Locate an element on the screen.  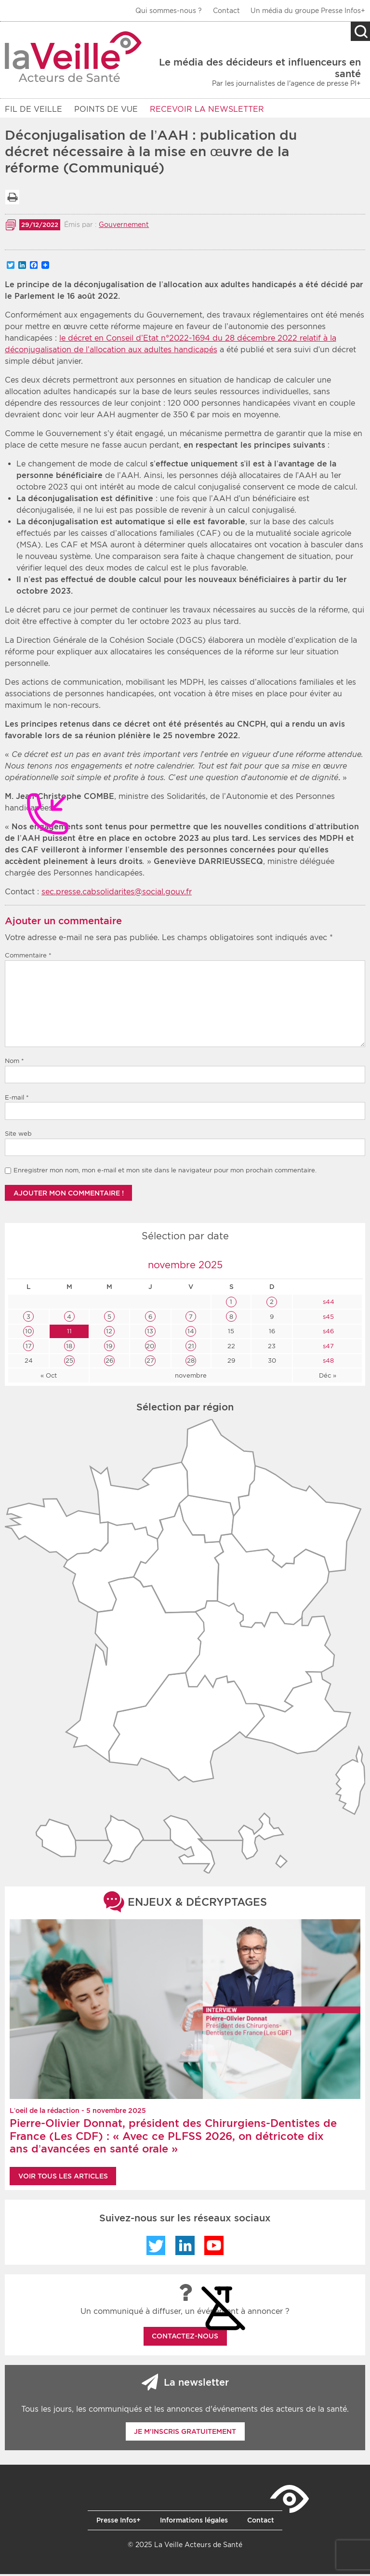
incoming call notification is located at coordinates (48, 814).